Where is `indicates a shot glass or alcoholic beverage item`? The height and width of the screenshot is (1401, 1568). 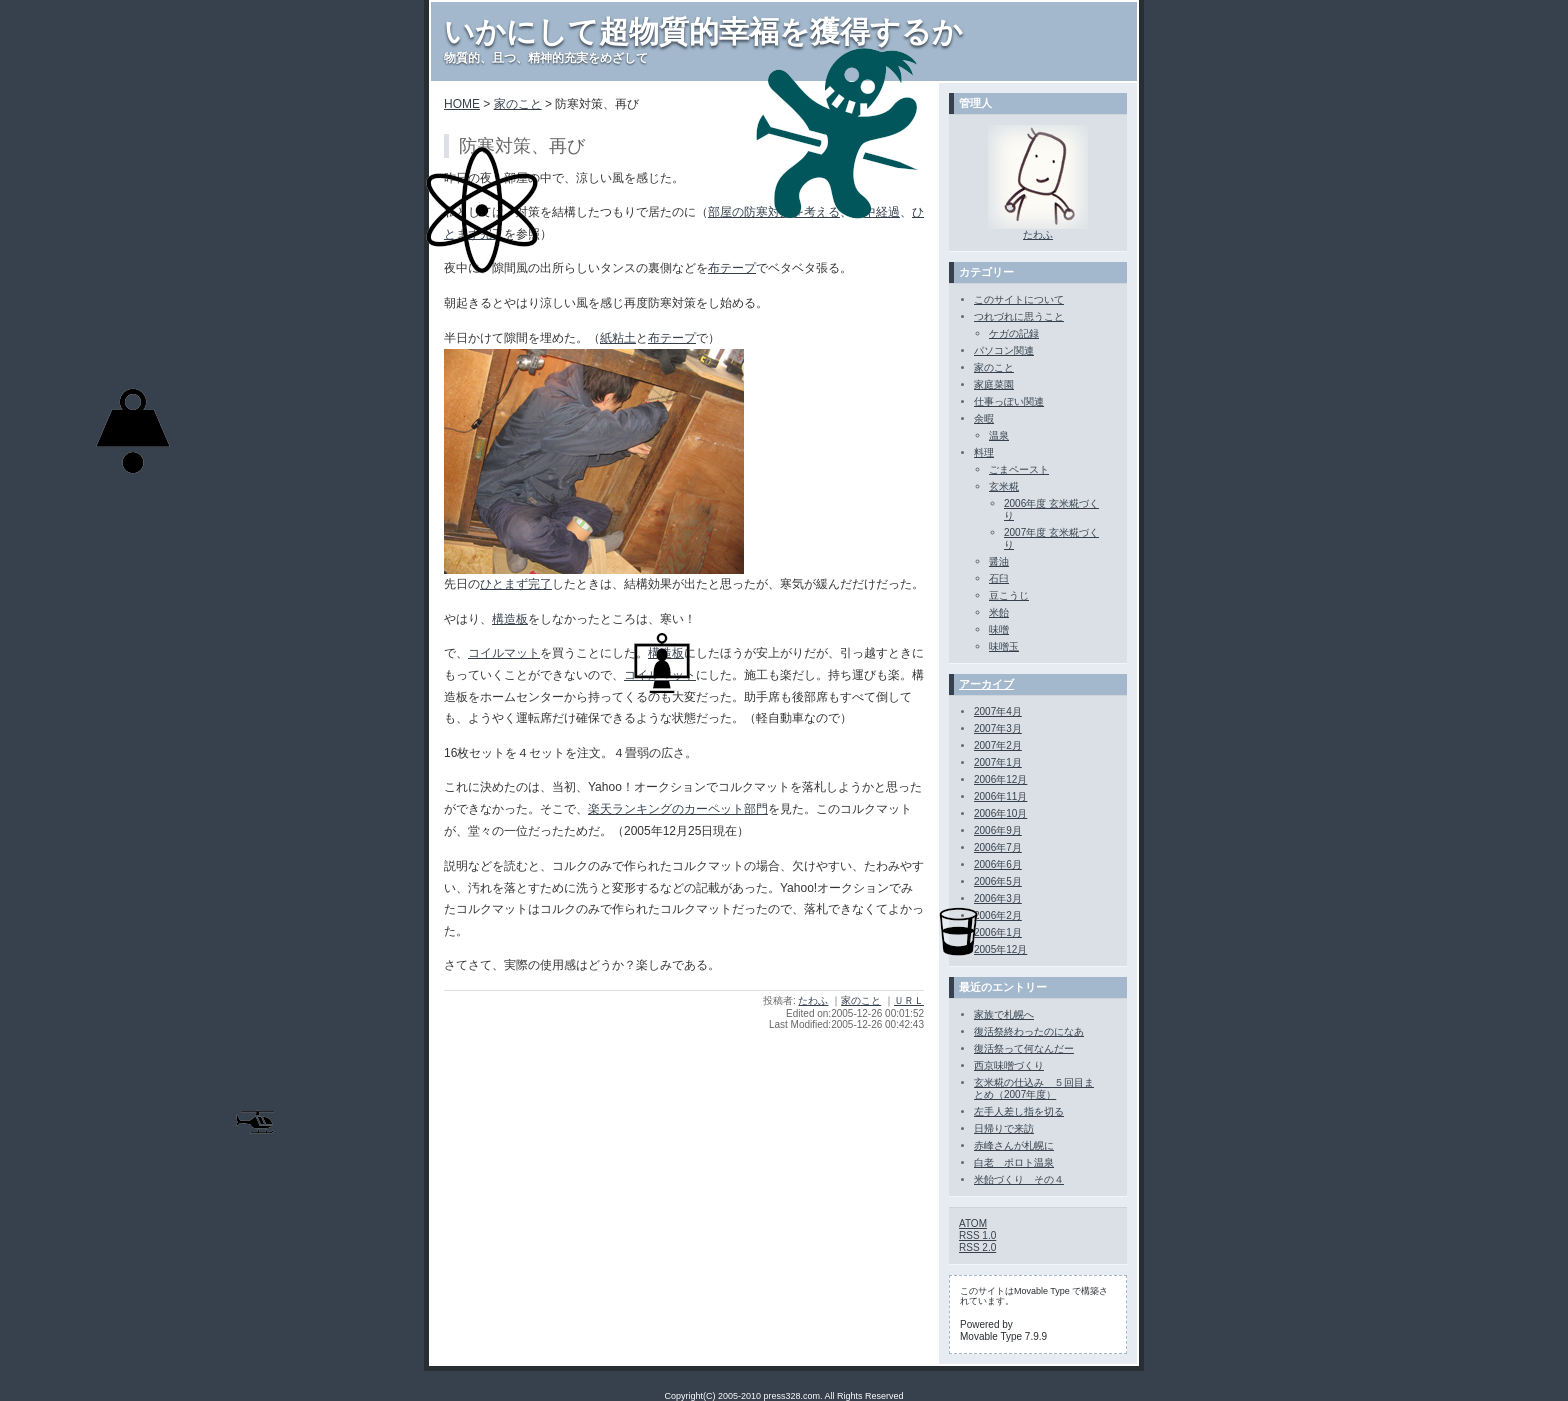
indicates a shot glass or alcoholic beverage item is located at coordinates (958, 931).